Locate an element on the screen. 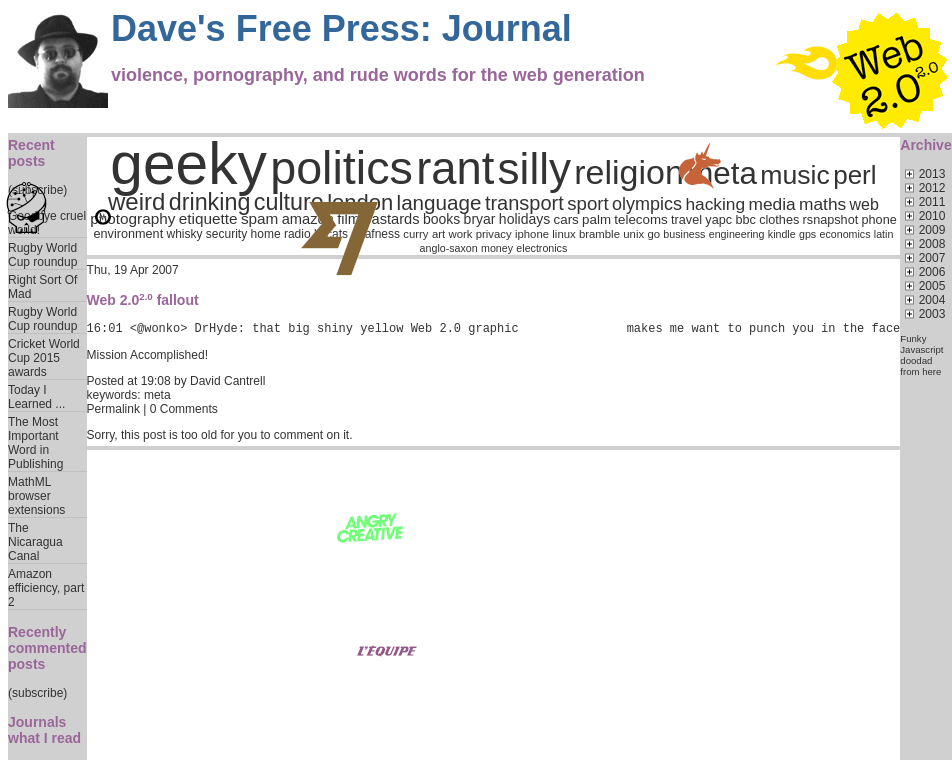 The height and width of the screenshot is (768, 952). visit the Root Me cybersecurity learning platform is located at coordinates (26, 207).